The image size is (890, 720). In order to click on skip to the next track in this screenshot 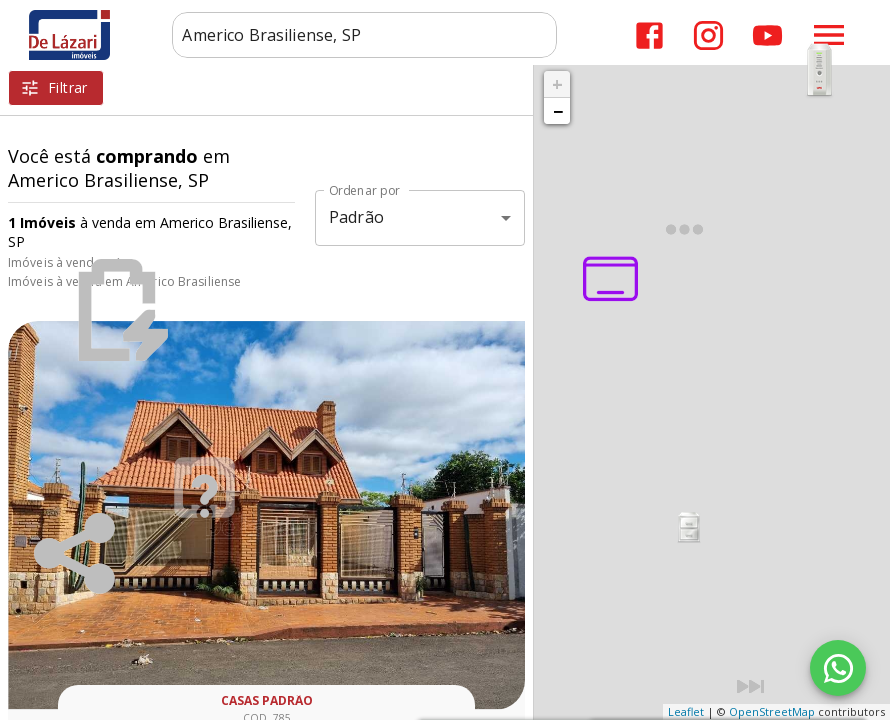, I will do `click(750, 686)`.